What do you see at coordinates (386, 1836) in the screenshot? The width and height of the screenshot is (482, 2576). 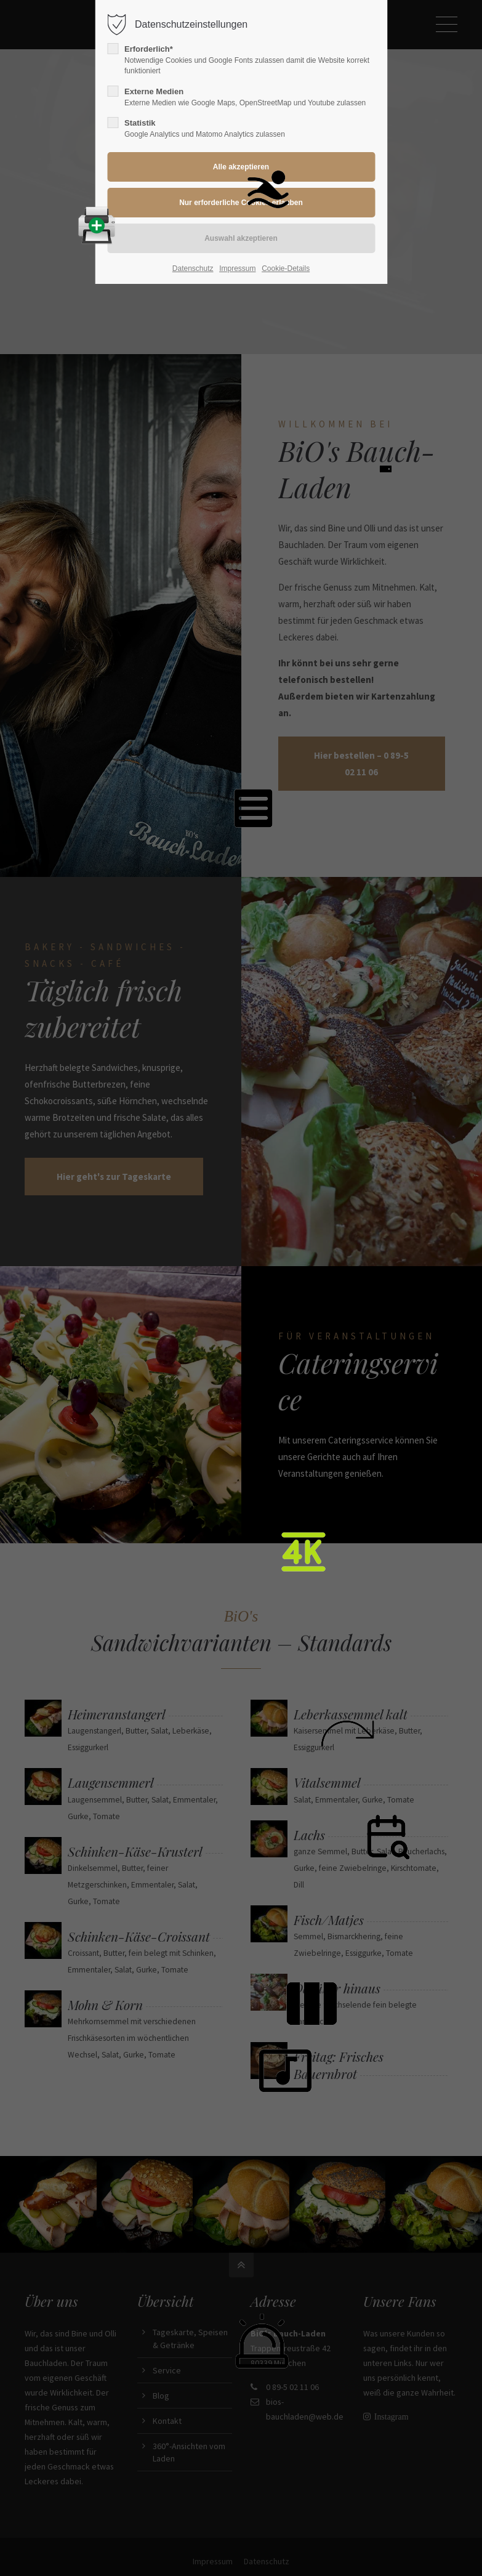 I see `search for events or dates in your calendar` at bounding box center [386, 1836].